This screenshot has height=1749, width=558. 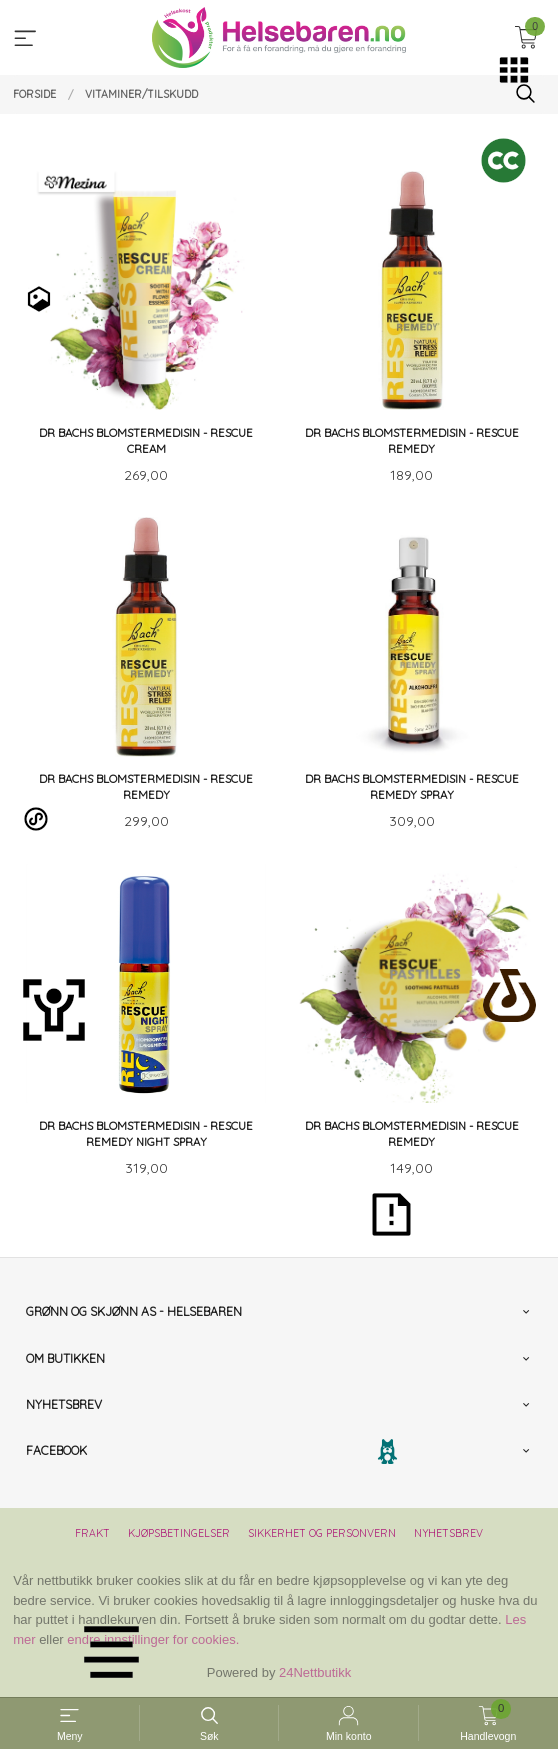 What do you see at coordinates (387, 1451) in the screenshot?
I see `link to or open ameba account` at bounding box center [387, 1451].